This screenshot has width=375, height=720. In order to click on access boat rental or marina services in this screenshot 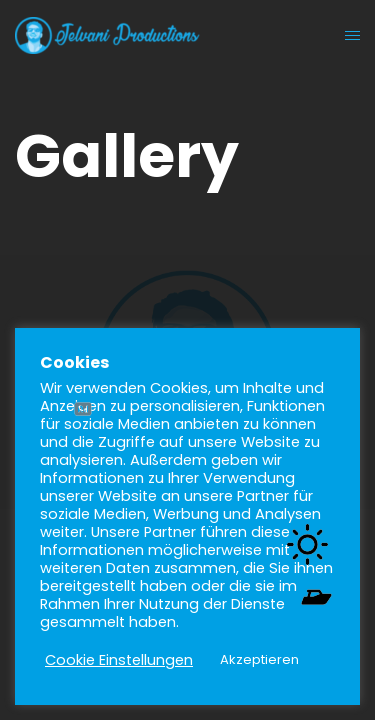, I will do `click(316, 596)`.